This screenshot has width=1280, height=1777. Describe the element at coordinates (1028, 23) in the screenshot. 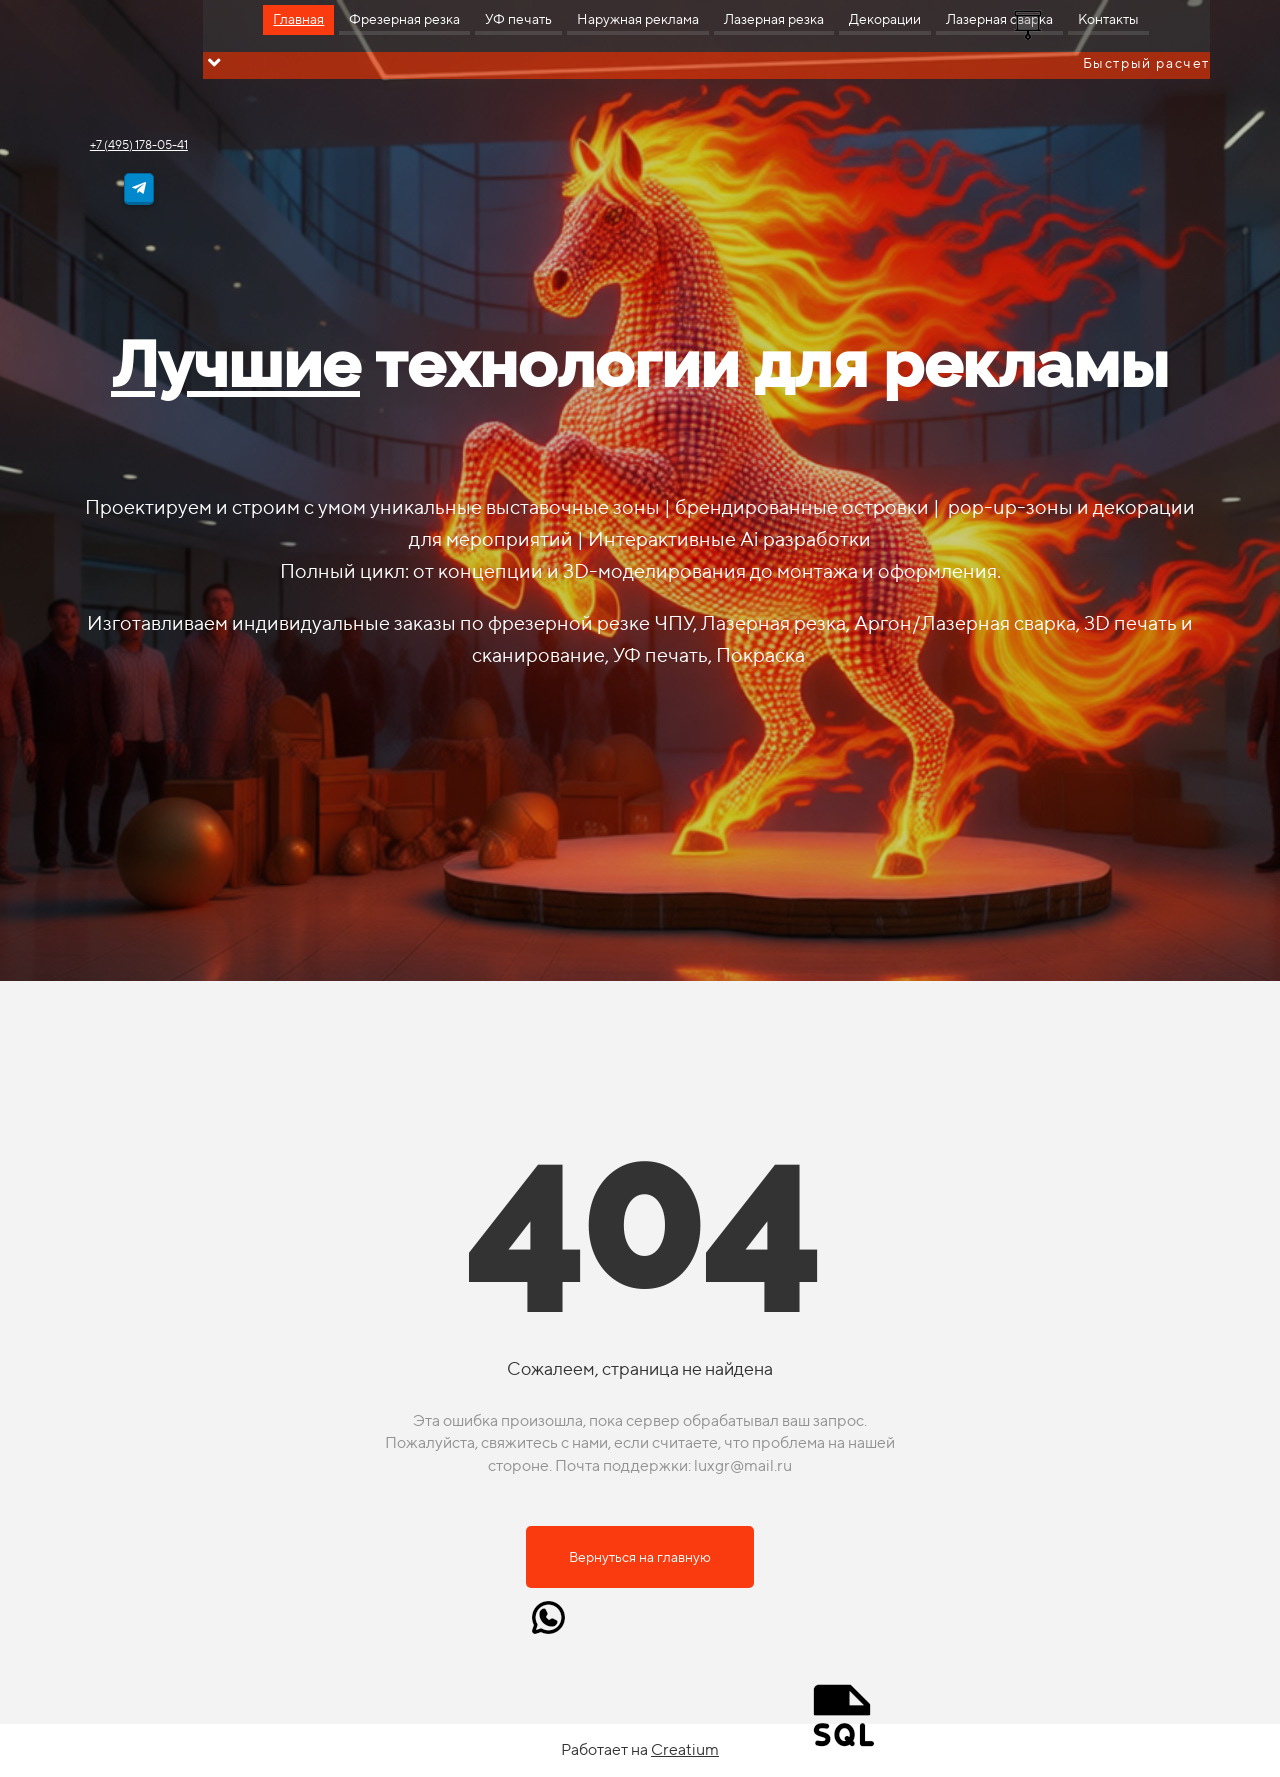

I see `start a presentation` at that location.